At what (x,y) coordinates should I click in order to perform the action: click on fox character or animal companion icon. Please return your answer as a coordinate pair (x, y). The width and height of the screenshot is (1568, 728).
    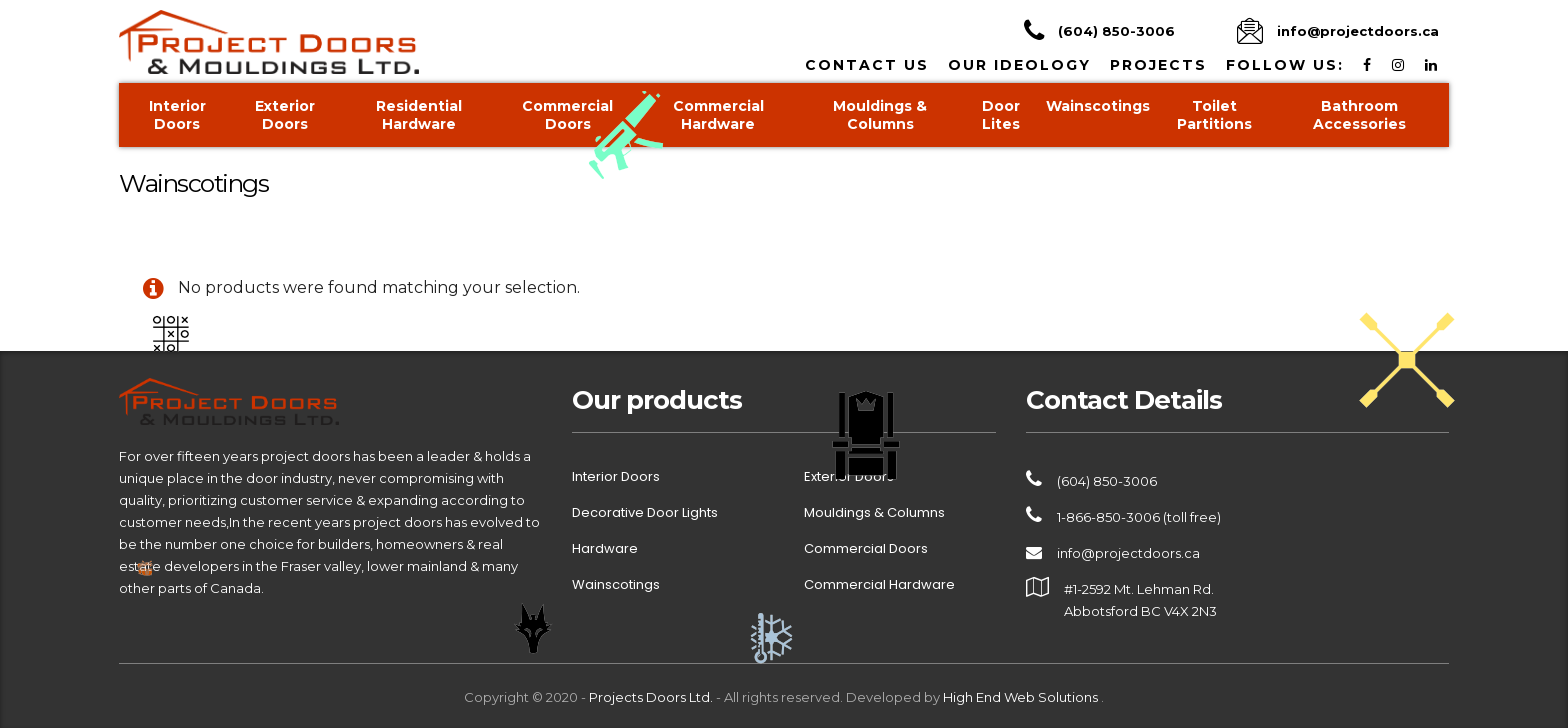
    Looking at the image, I should click on (534, 628).